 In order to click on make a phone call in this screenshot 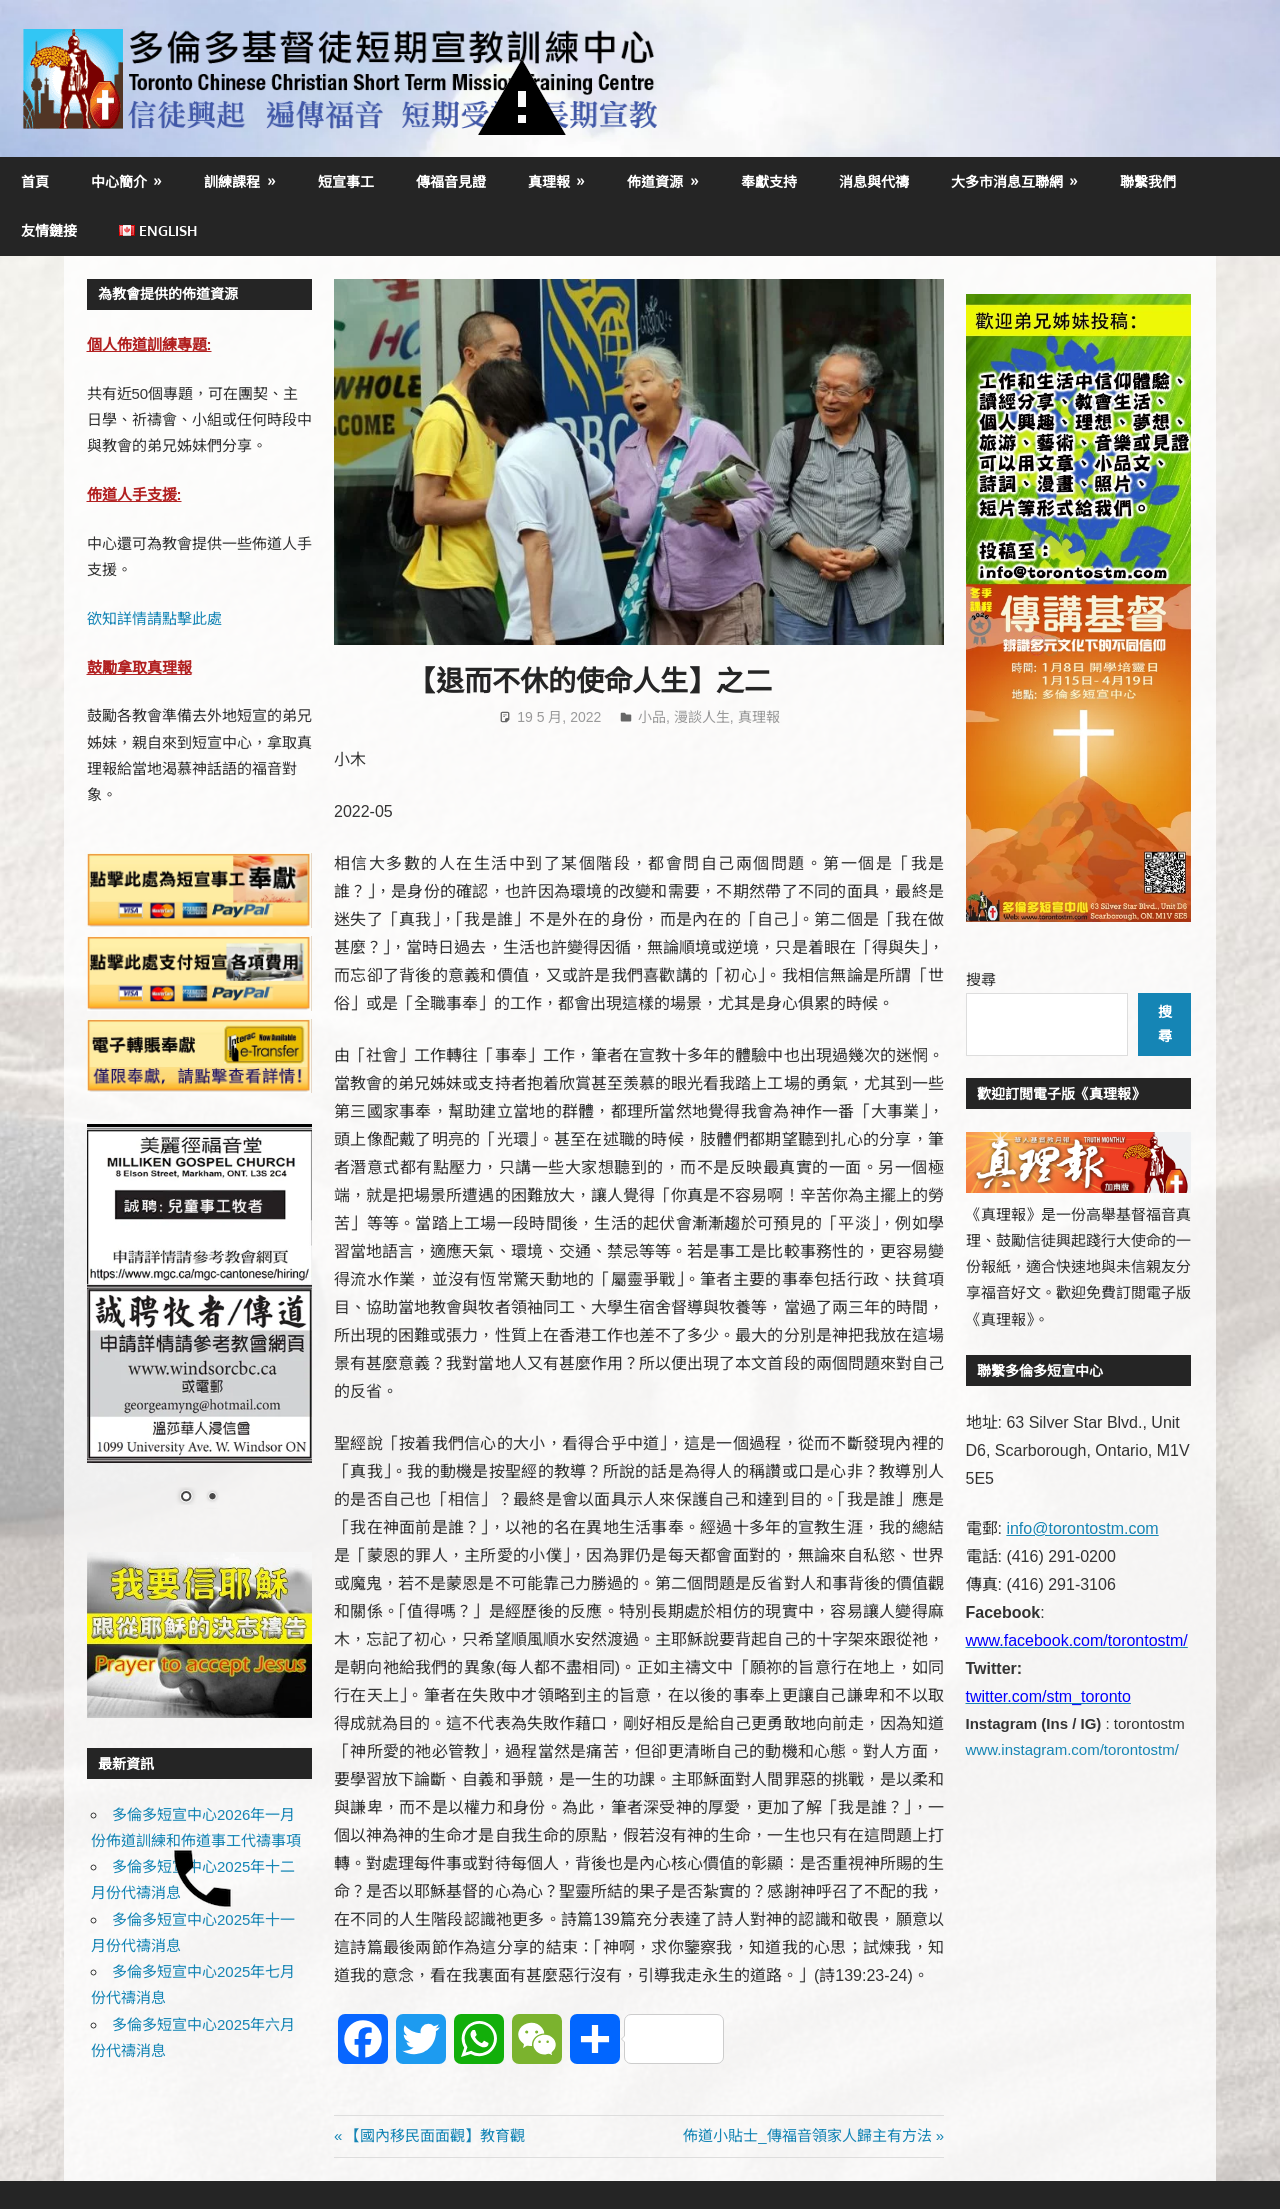, I will do `click(202, 1878)`.